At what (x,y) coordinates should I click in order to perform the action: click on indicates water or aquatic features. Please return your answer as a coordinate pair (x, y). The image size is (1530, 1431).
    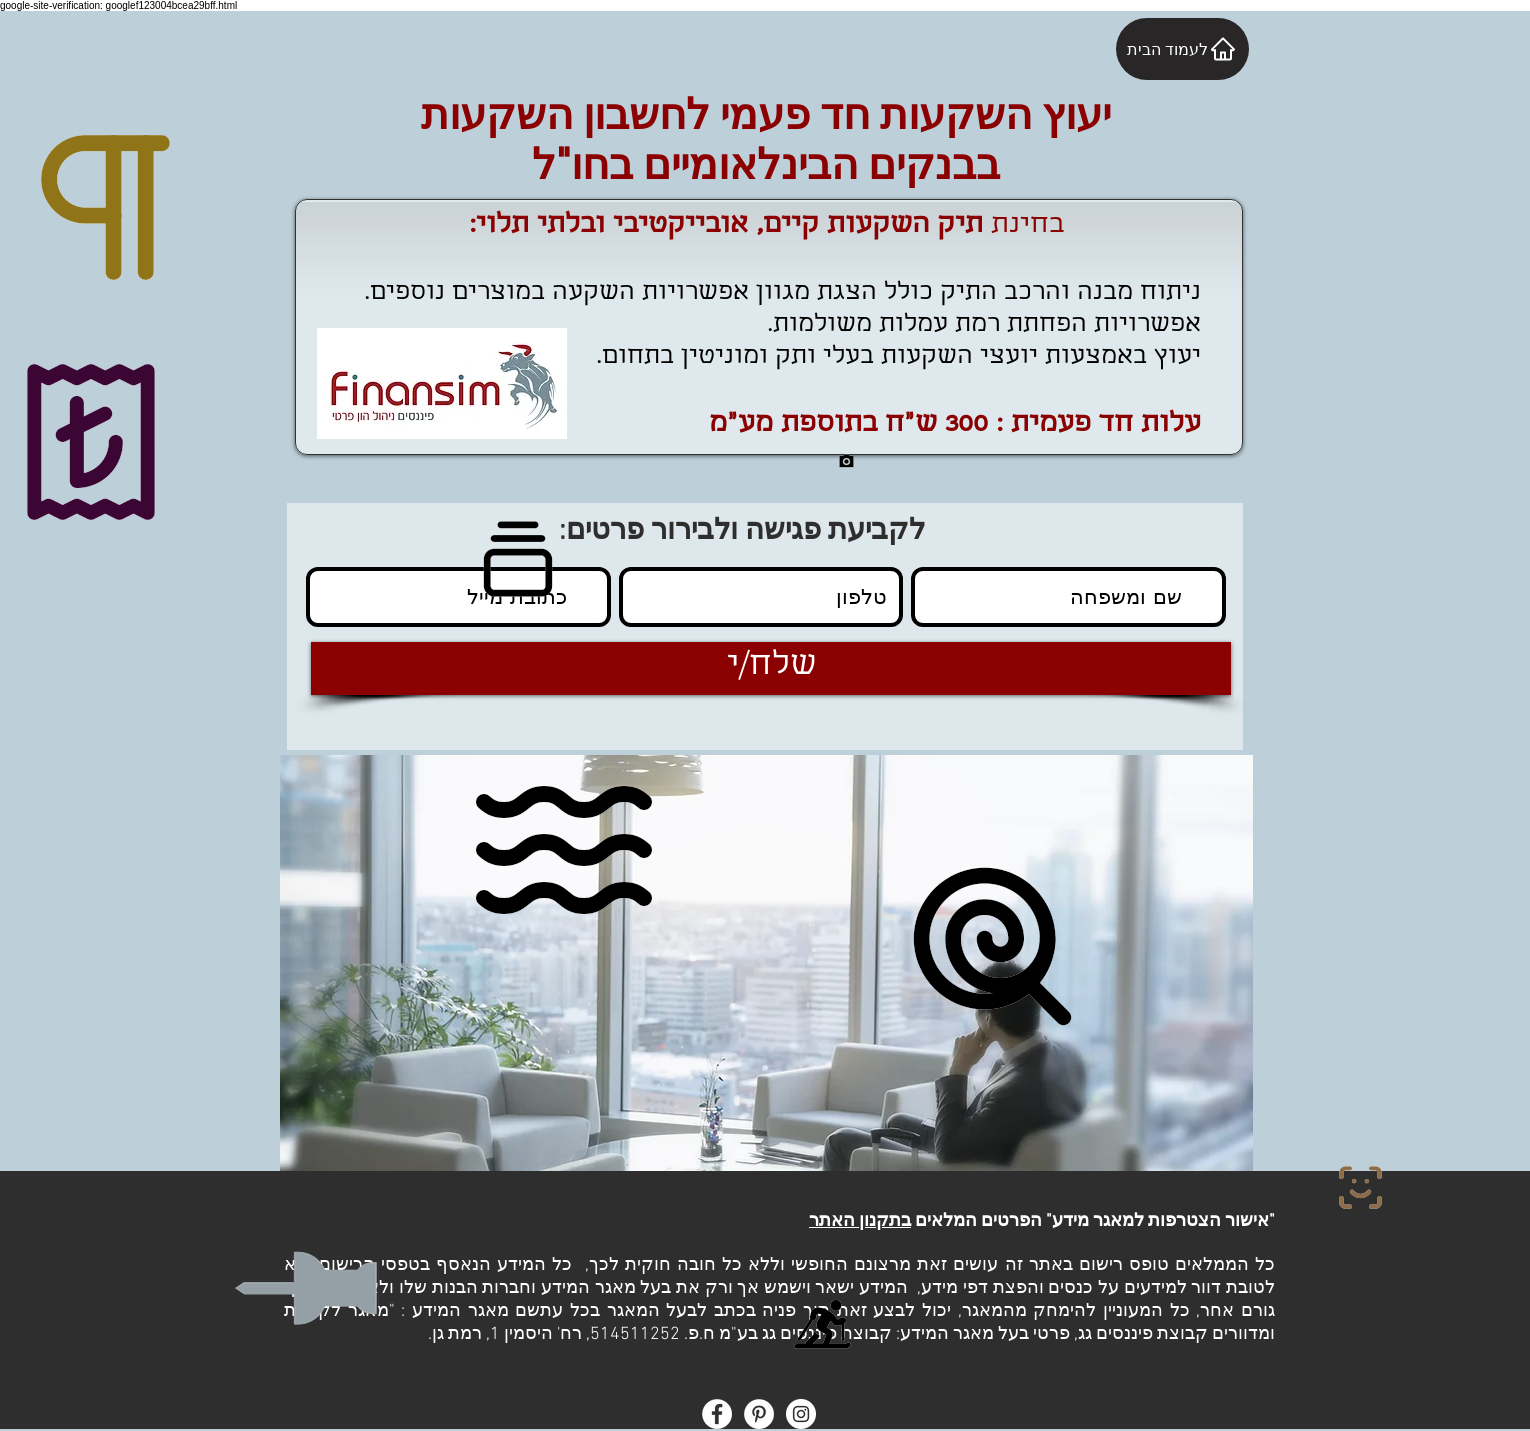
    Looking at the image, I should click on (564, 850).